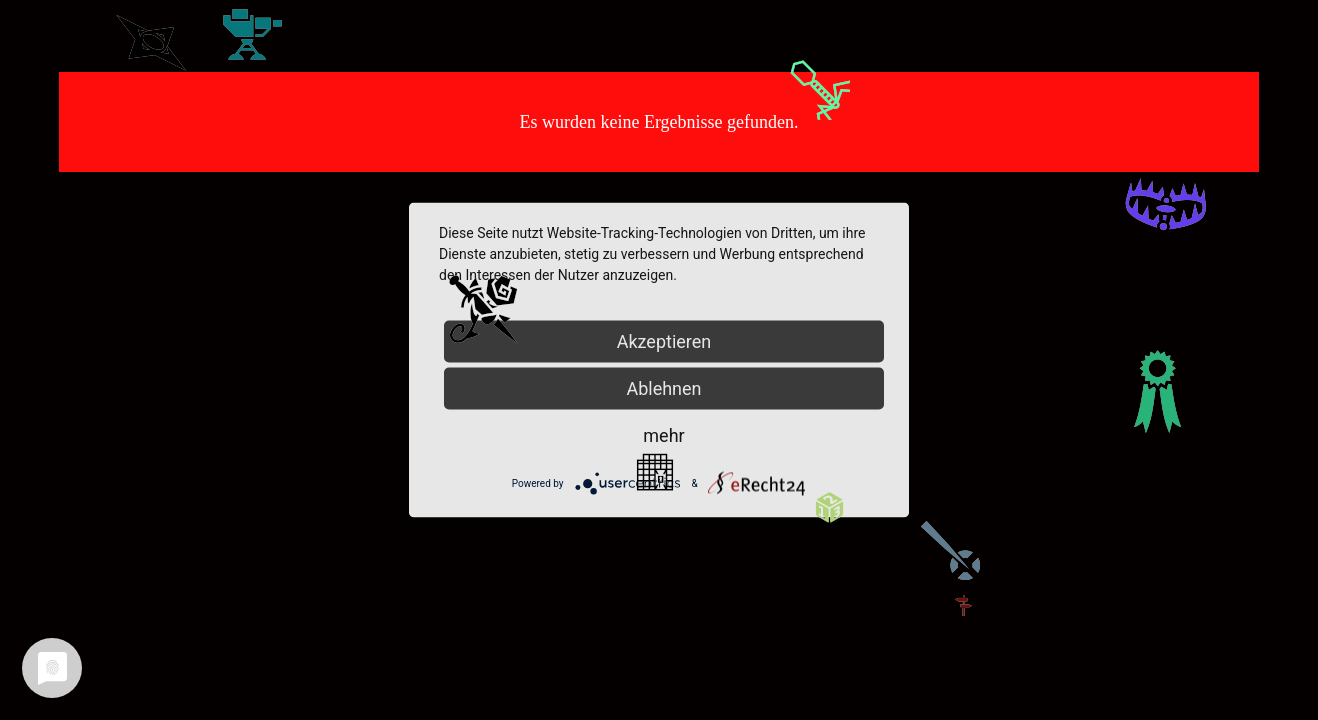  I want to click on select rogue or assassin character class, so click(483, 309).